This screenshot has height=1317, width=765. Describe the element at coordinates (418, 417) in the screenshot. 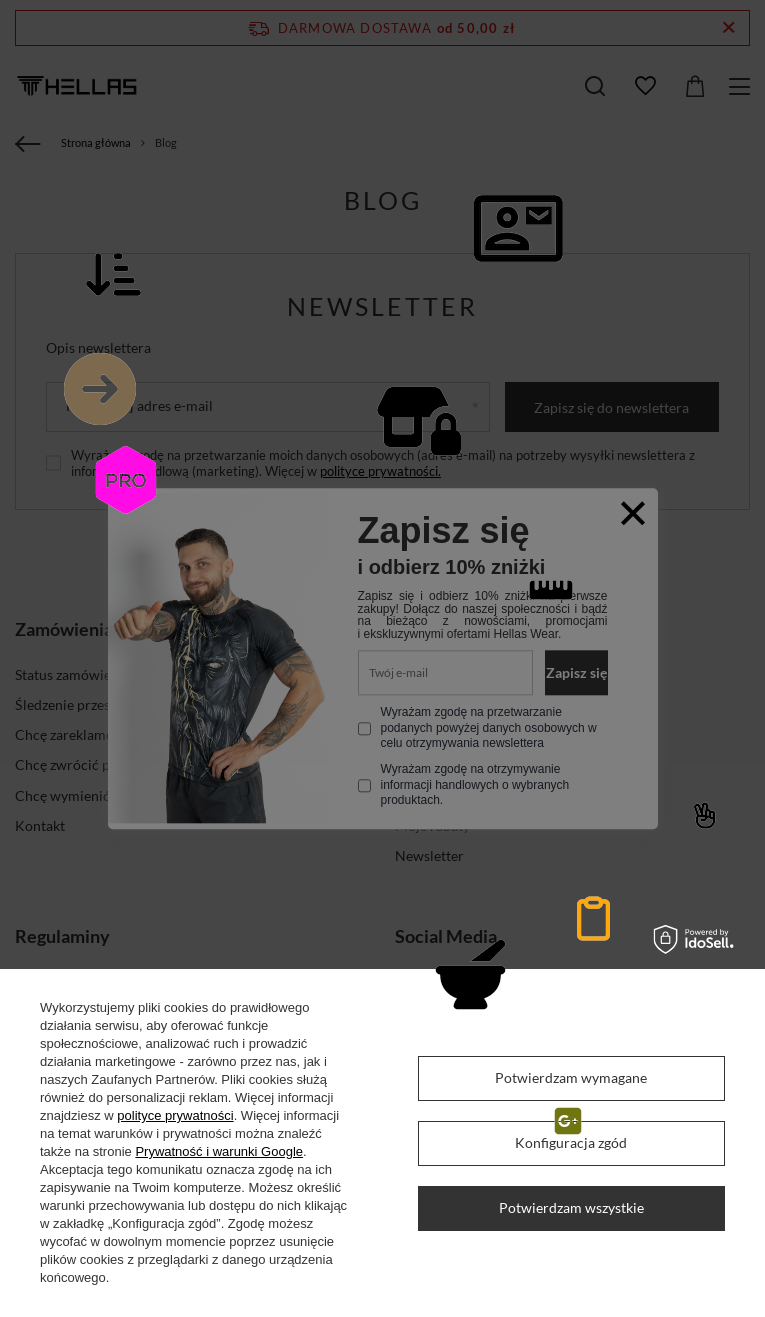

I see `indicates a locked or secured store` at that location.